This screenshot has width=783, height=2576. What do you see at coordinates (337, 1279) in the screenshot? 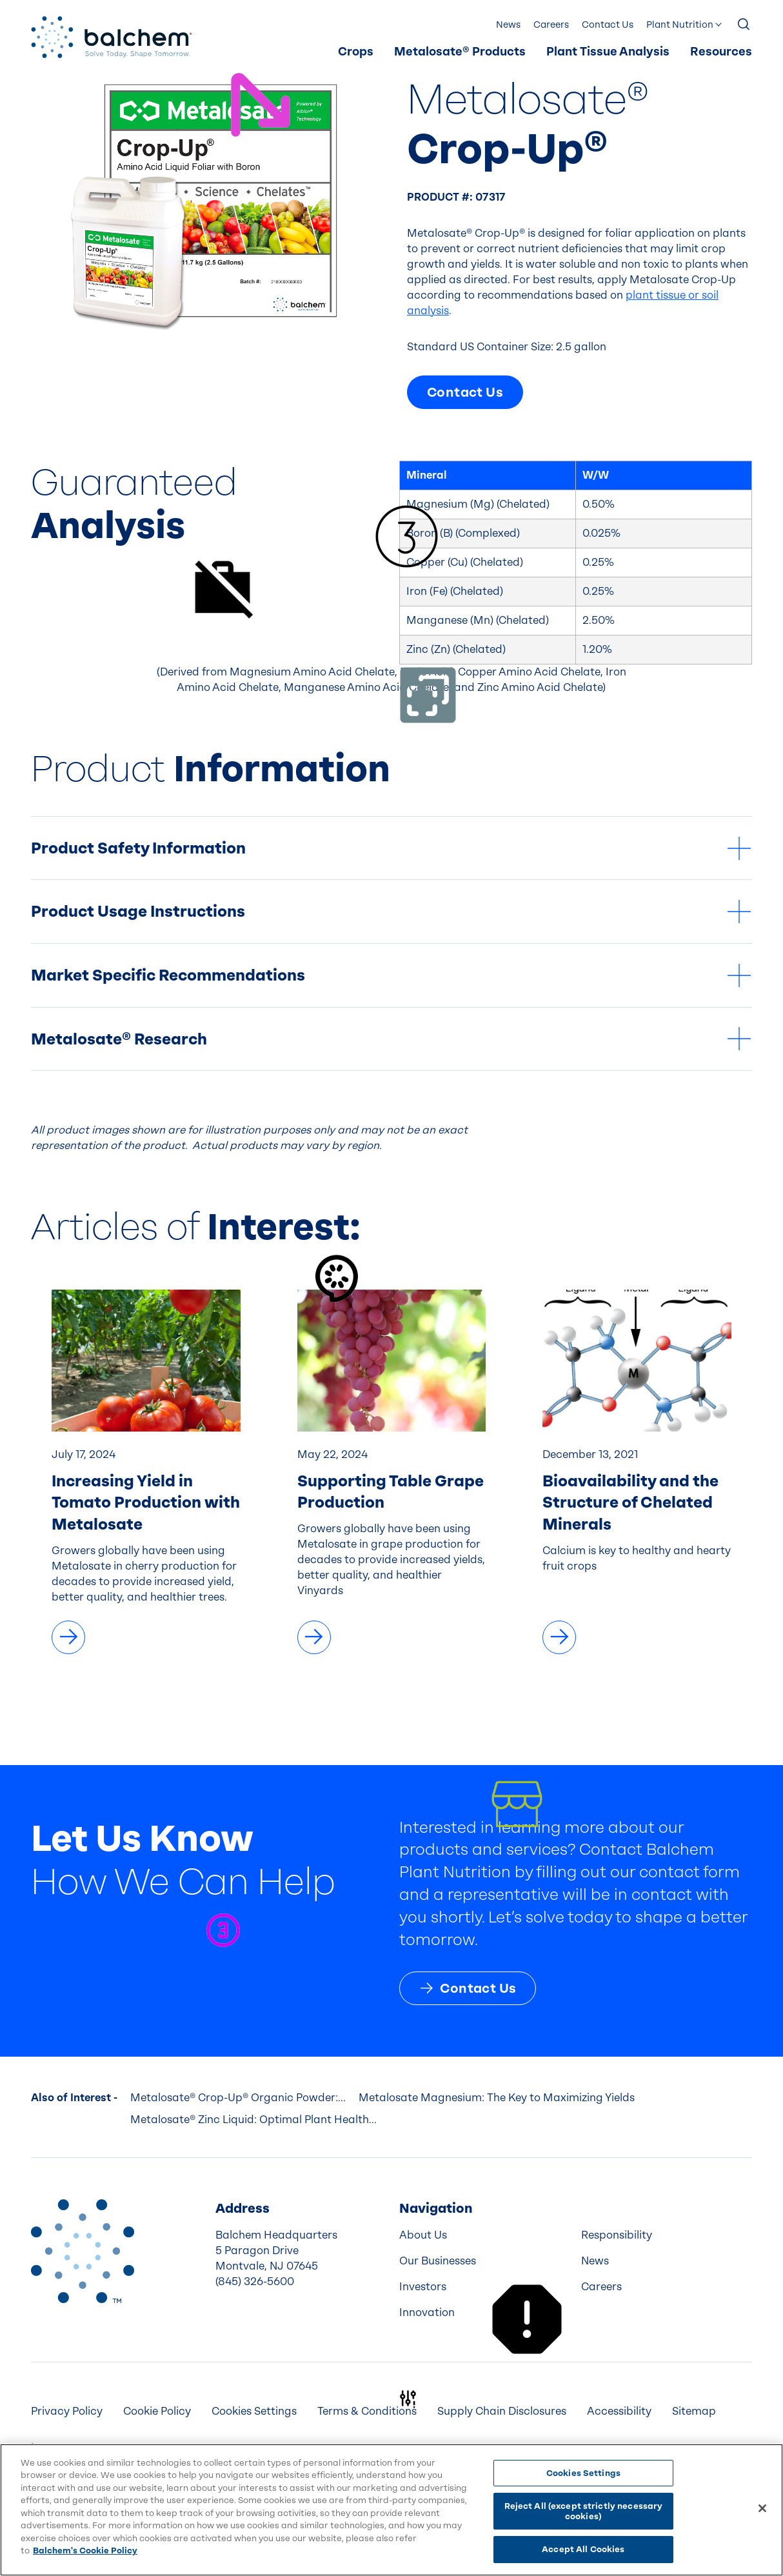
I see `cucumber testing framework logo` at bounding box center [337, 1279].